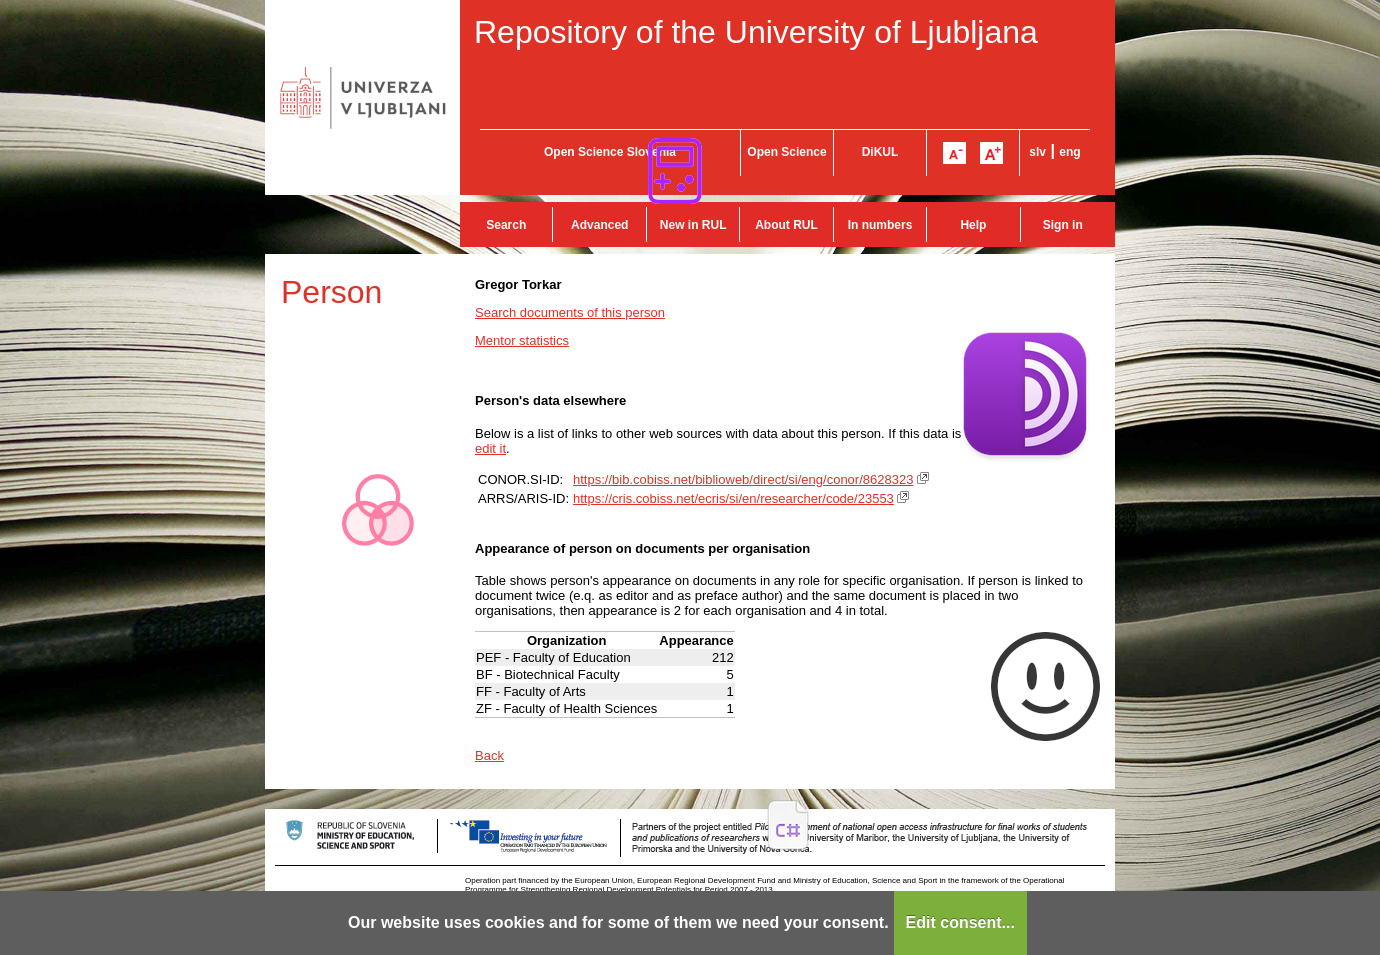 This screenshot has height=955, width=1380. Describe the element at coordinates (788, 825) in the screenshot. I see `a C# source code file` at that location.